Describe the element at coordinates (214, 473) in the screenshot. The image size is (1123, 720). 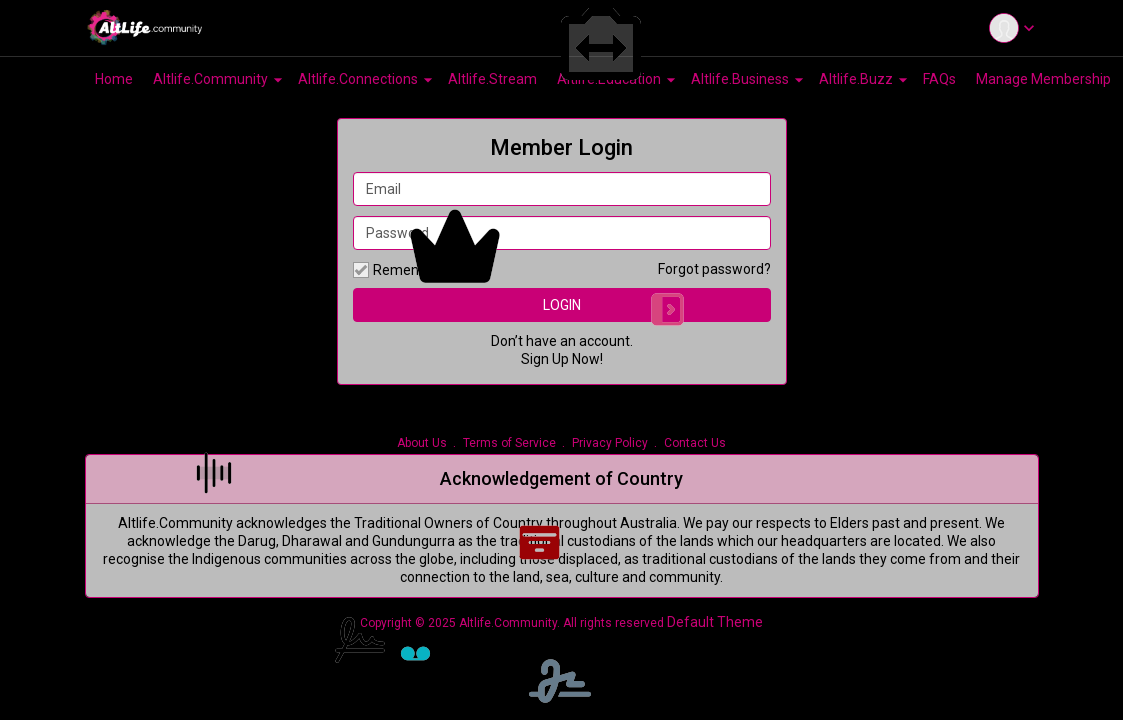
I see `audio or sound visualization` at that location.